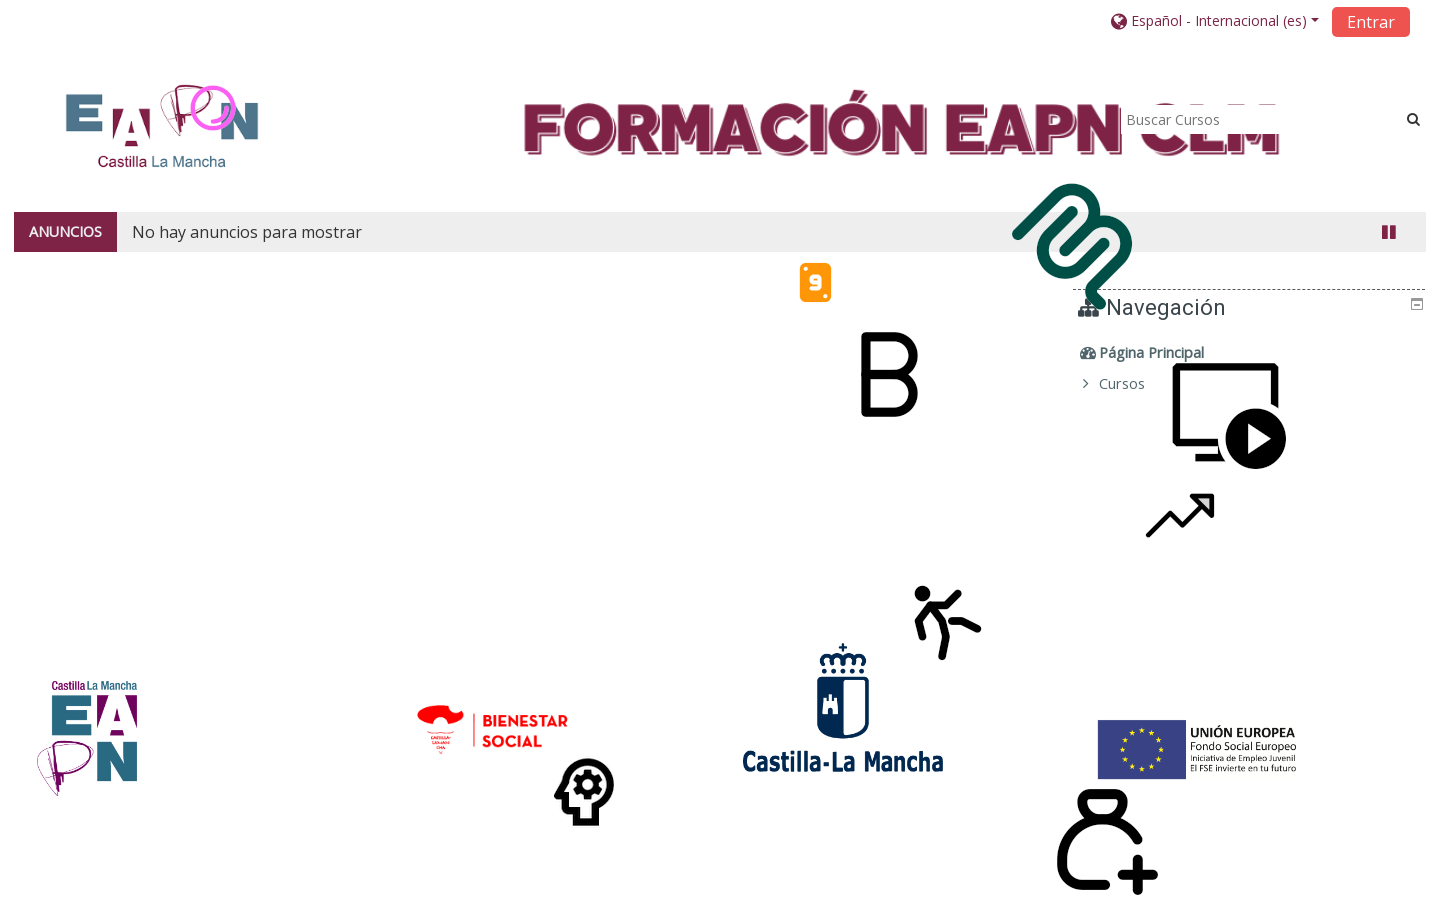 This screenshot has width=1440, height=917. Describe the element at coordinates (1102, 839) in the screenshot. I see `add funds to your balance` at that location.